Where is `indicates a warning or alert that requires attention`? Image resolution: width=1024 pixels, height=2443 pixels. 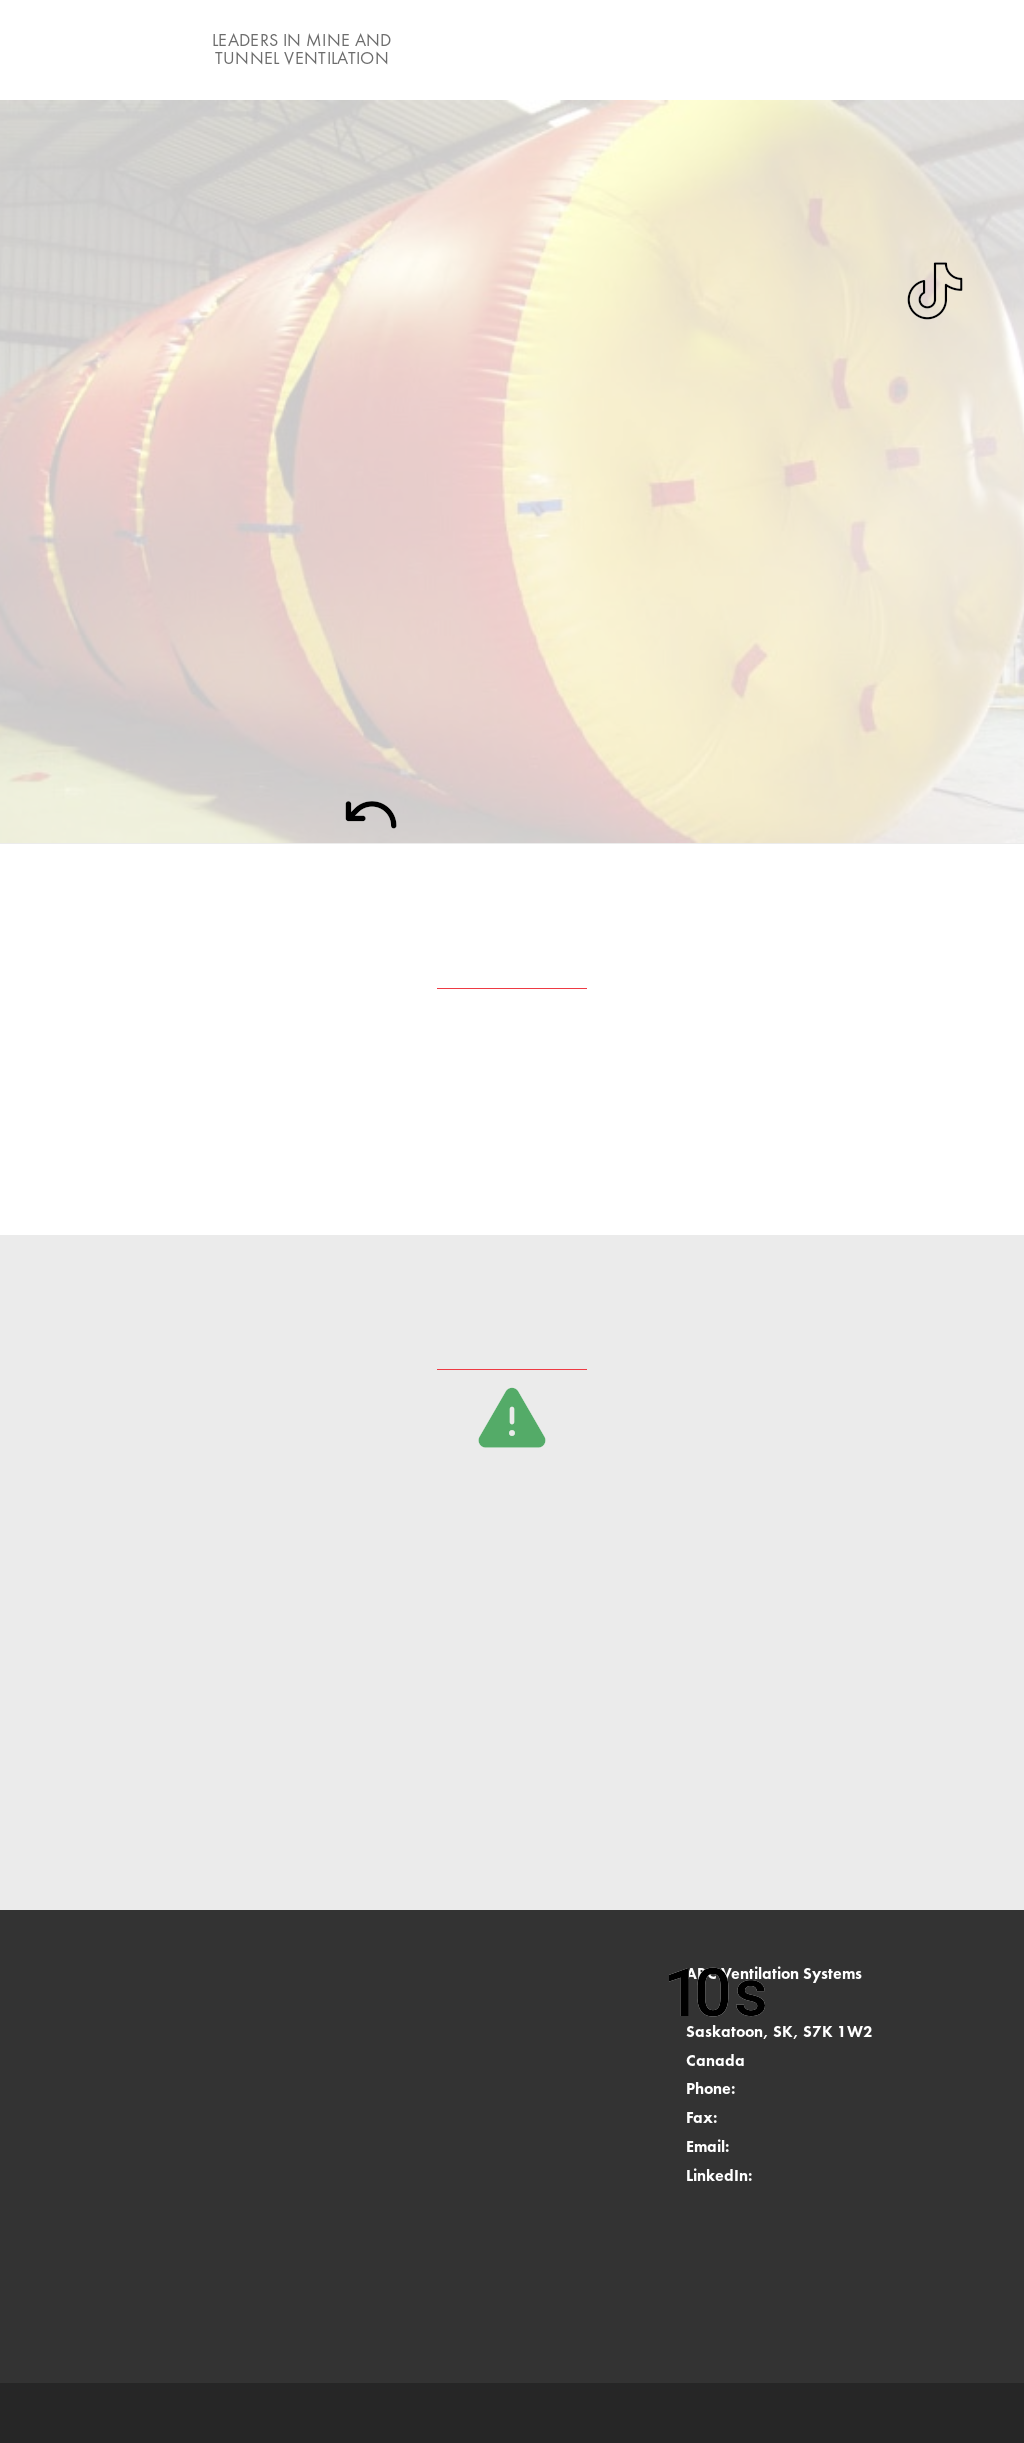 indicates a warning or alert that requires attention is located at coordinates (512, 1417).